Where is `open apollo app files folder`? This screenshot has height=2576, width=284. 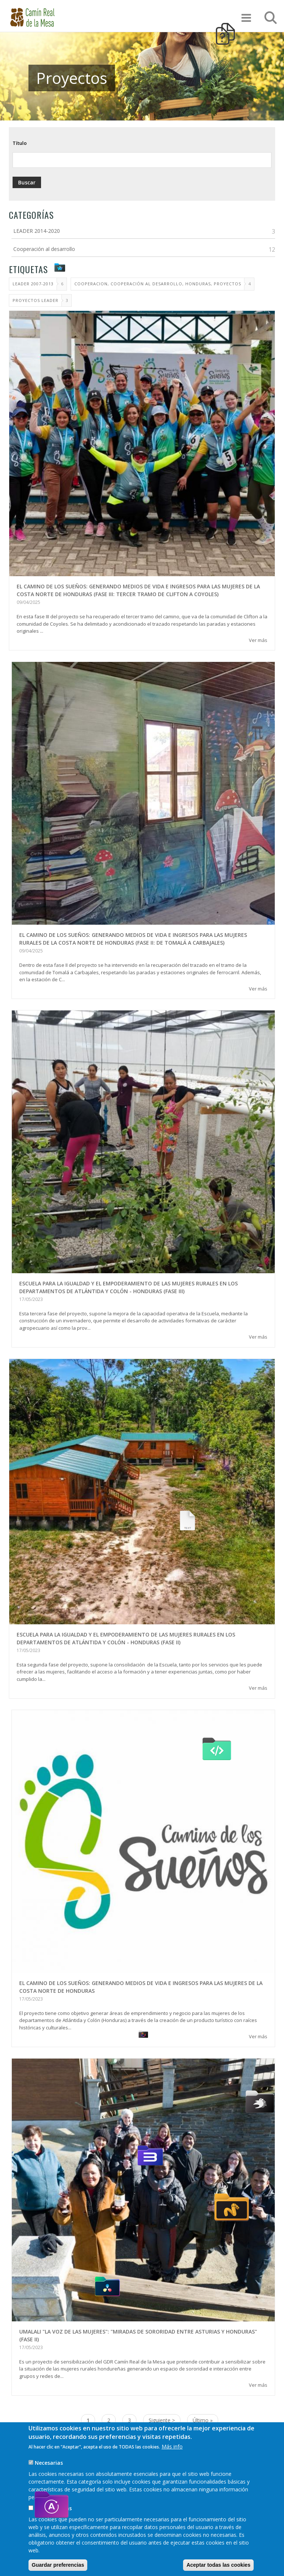
open apollo app files folder is located at coordinates (51, 2505).